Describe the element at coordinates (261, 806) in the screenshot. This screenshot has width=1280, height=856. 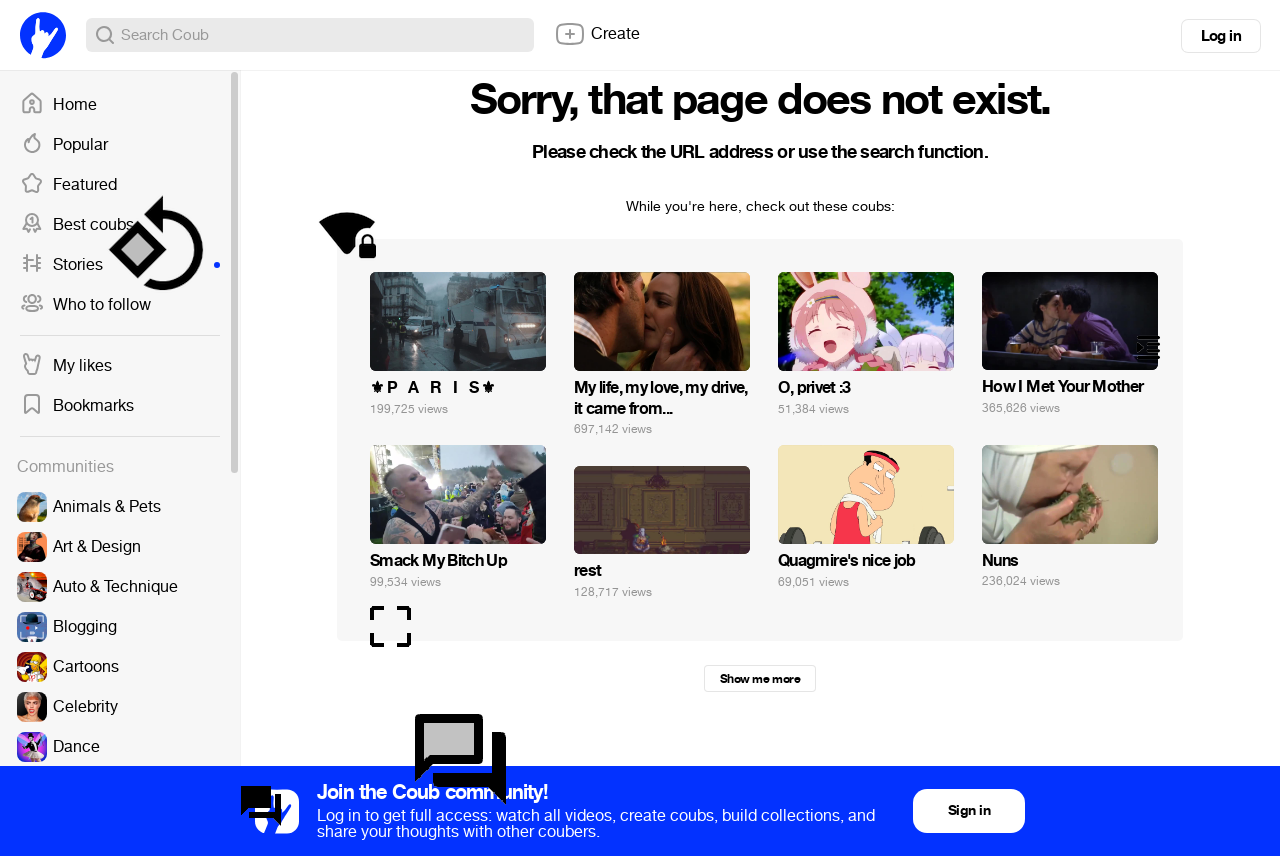
I see `open discussion forum or community chat` at that location.